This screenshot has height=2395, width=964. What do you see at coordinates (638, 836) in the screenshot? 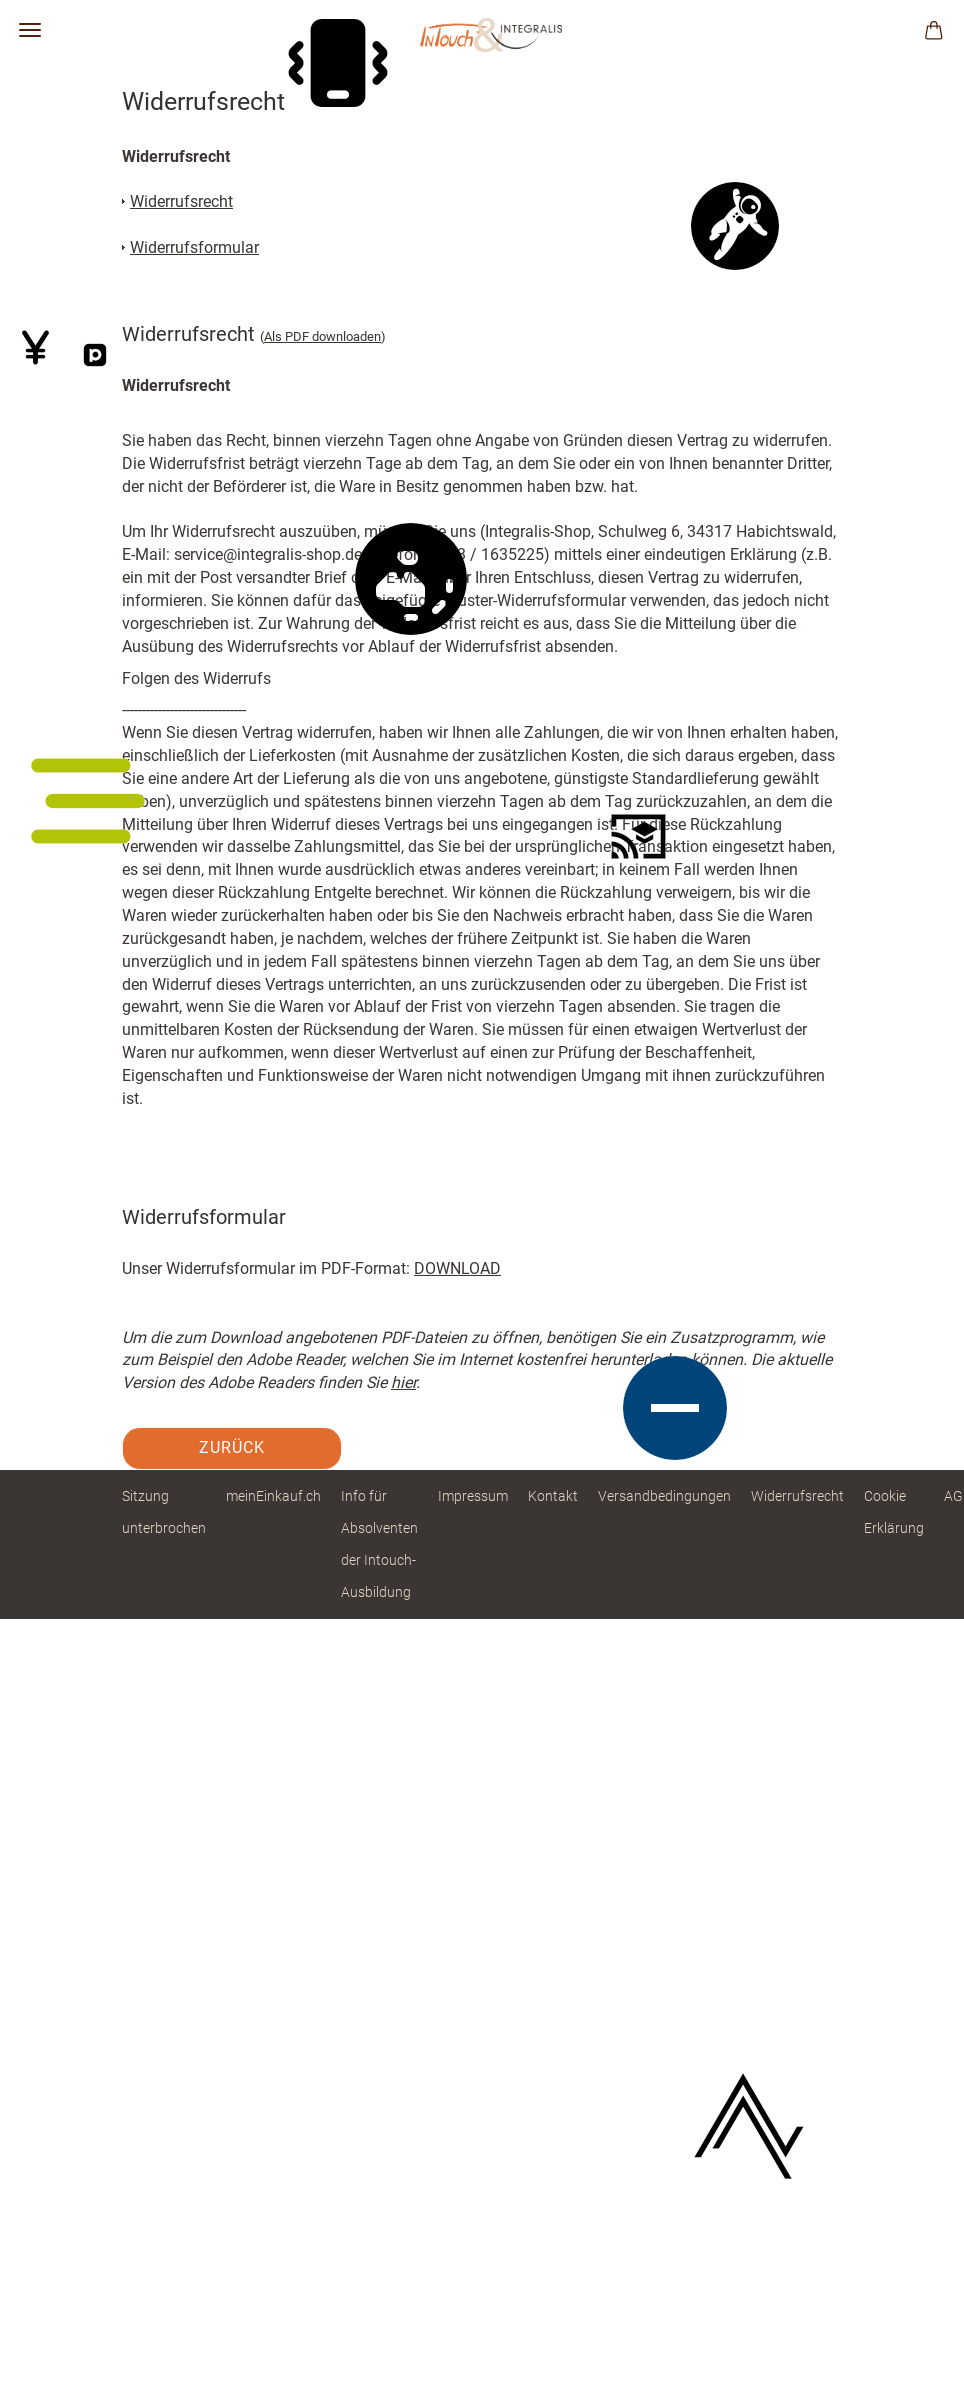
I see `cast or share screen to a classroom display` at bounding box center [638, 836].